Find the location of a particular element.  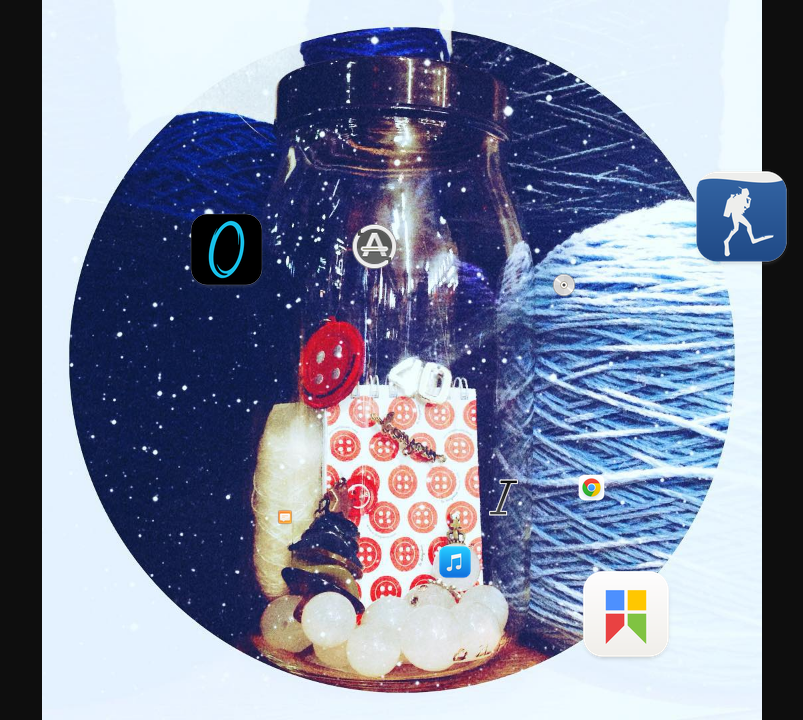

open messaging app is located at coordinates (285, 517).